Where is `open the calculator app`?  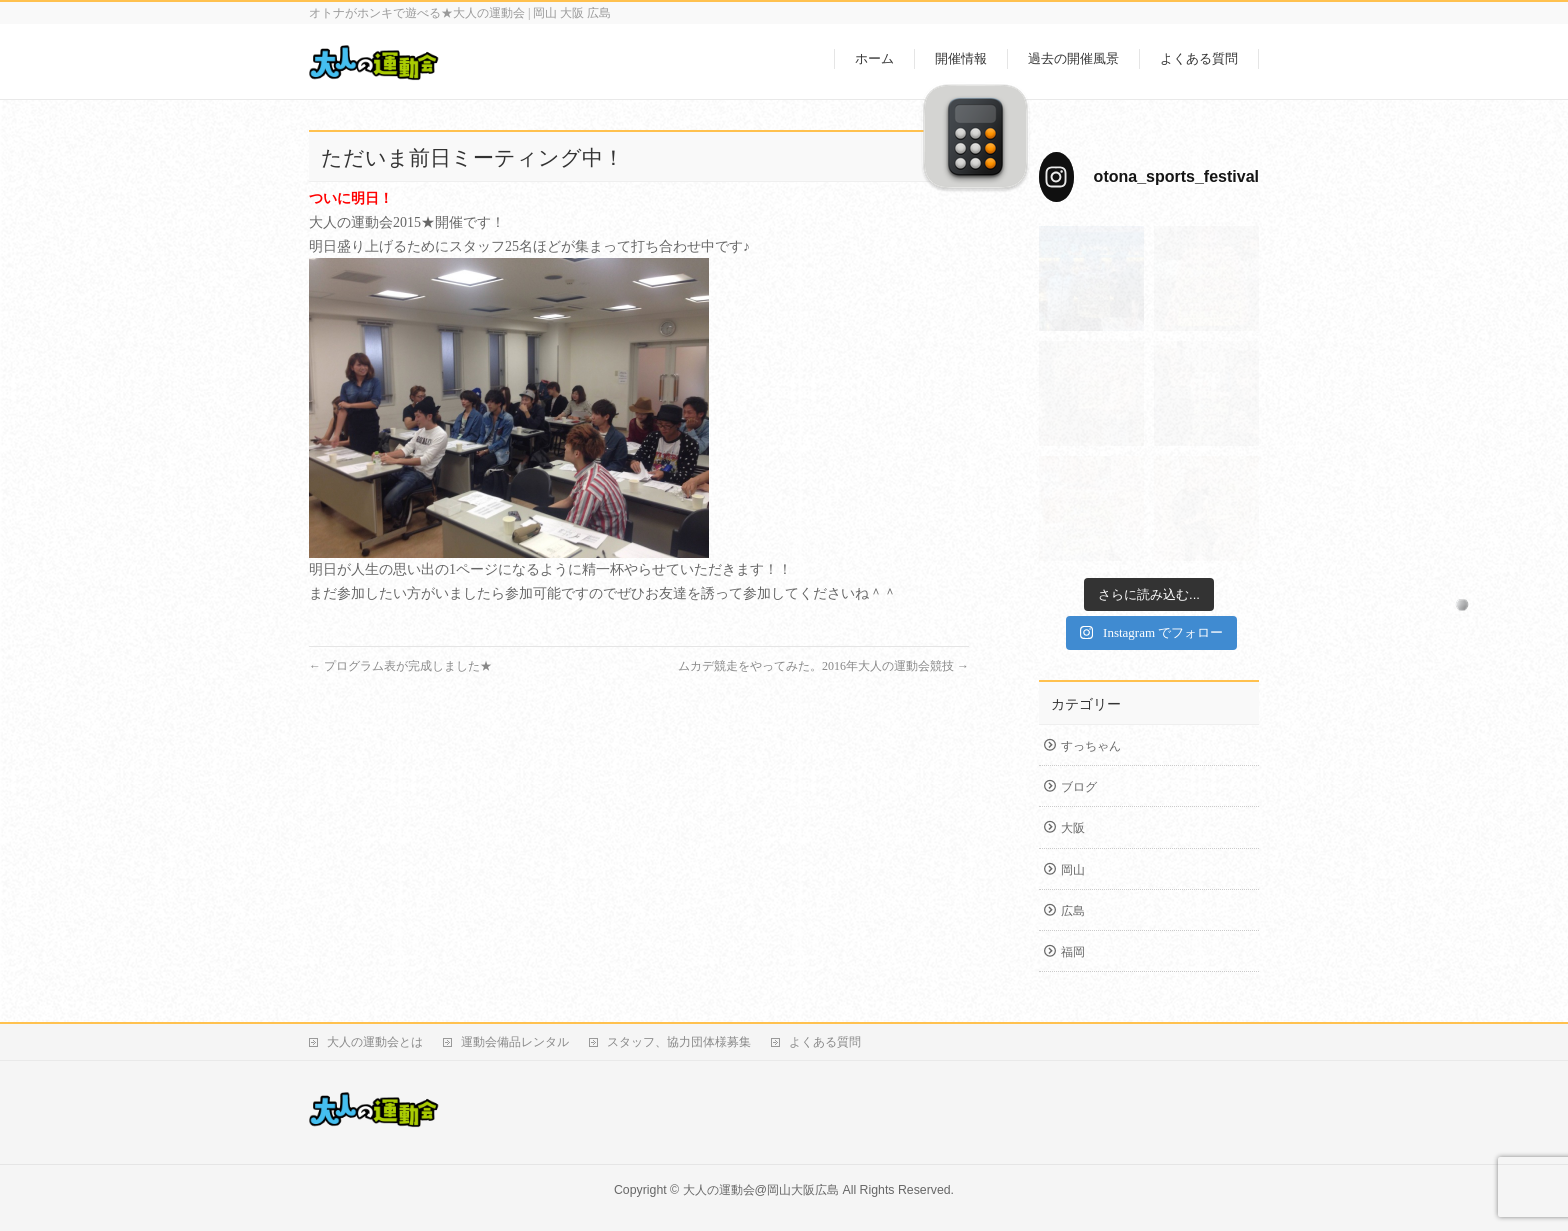
open the calculator app is located at coordinates (975, 136).